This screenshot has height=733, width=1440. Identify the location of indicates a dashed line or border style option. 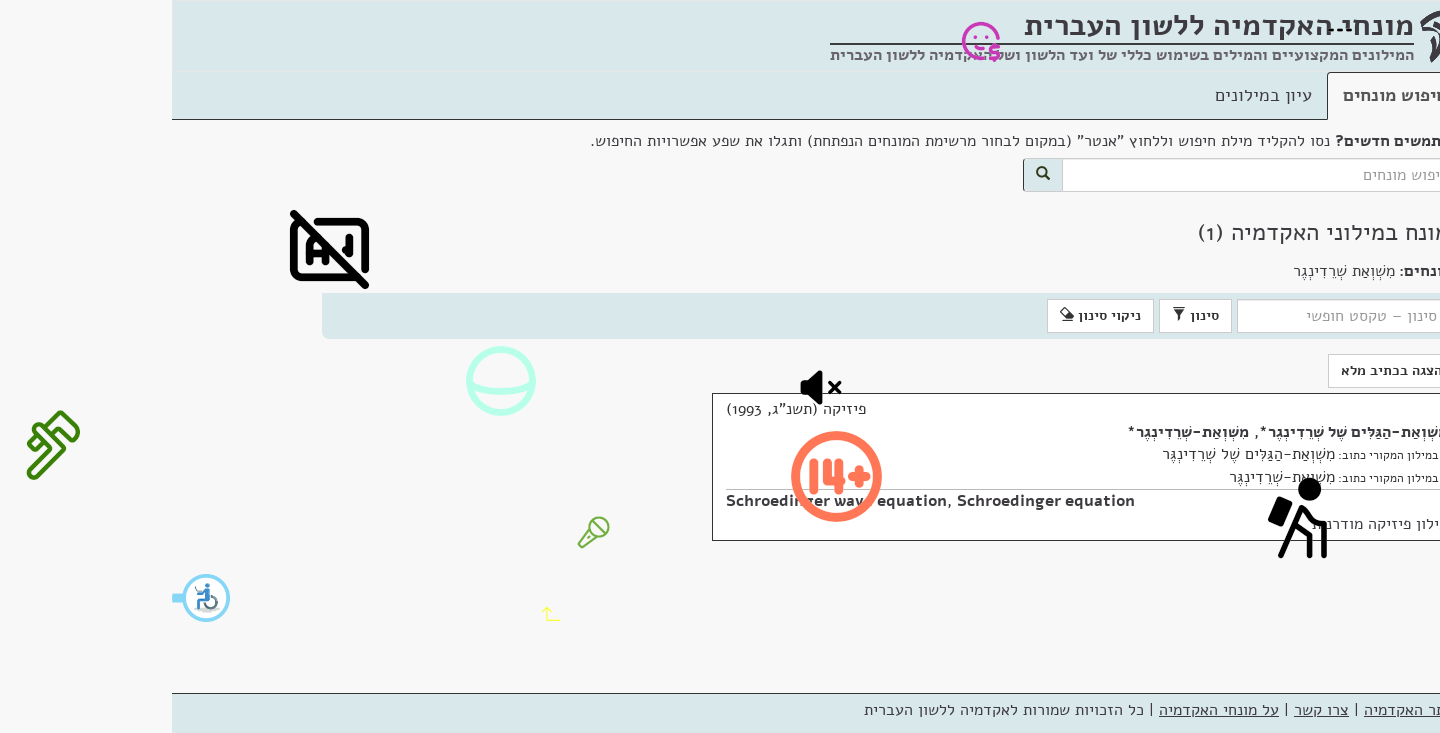
(1340, 30).